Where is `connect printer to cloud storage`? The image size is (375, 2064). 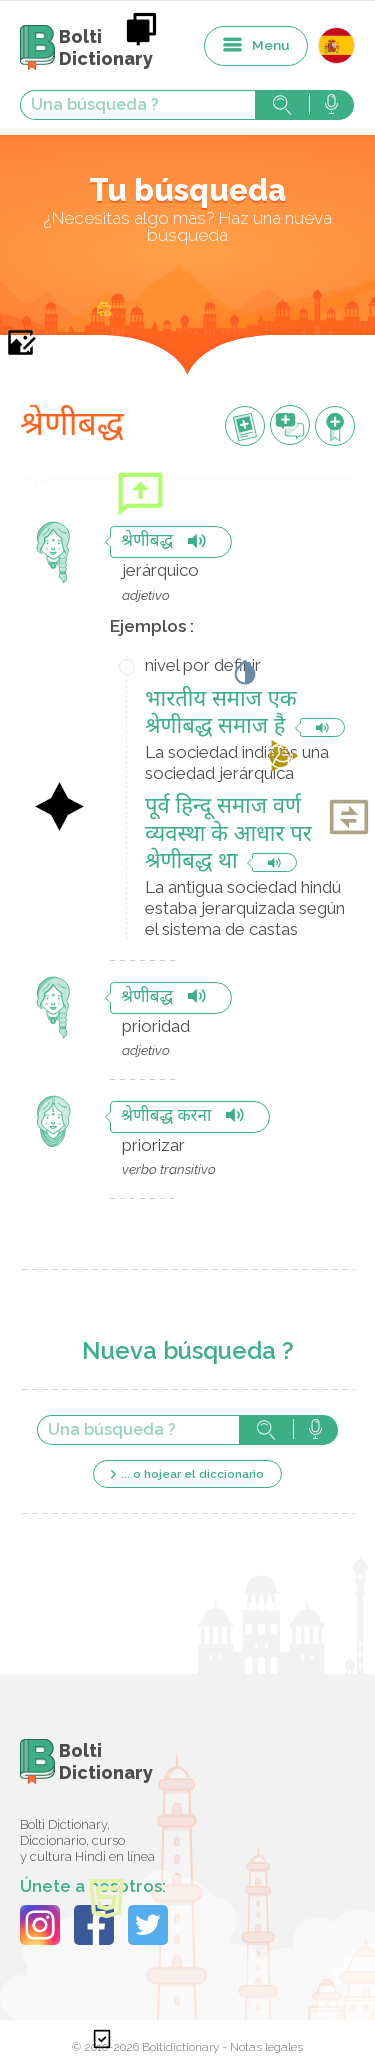 connect printer to cloud storage is located at coordinates (104, 309).